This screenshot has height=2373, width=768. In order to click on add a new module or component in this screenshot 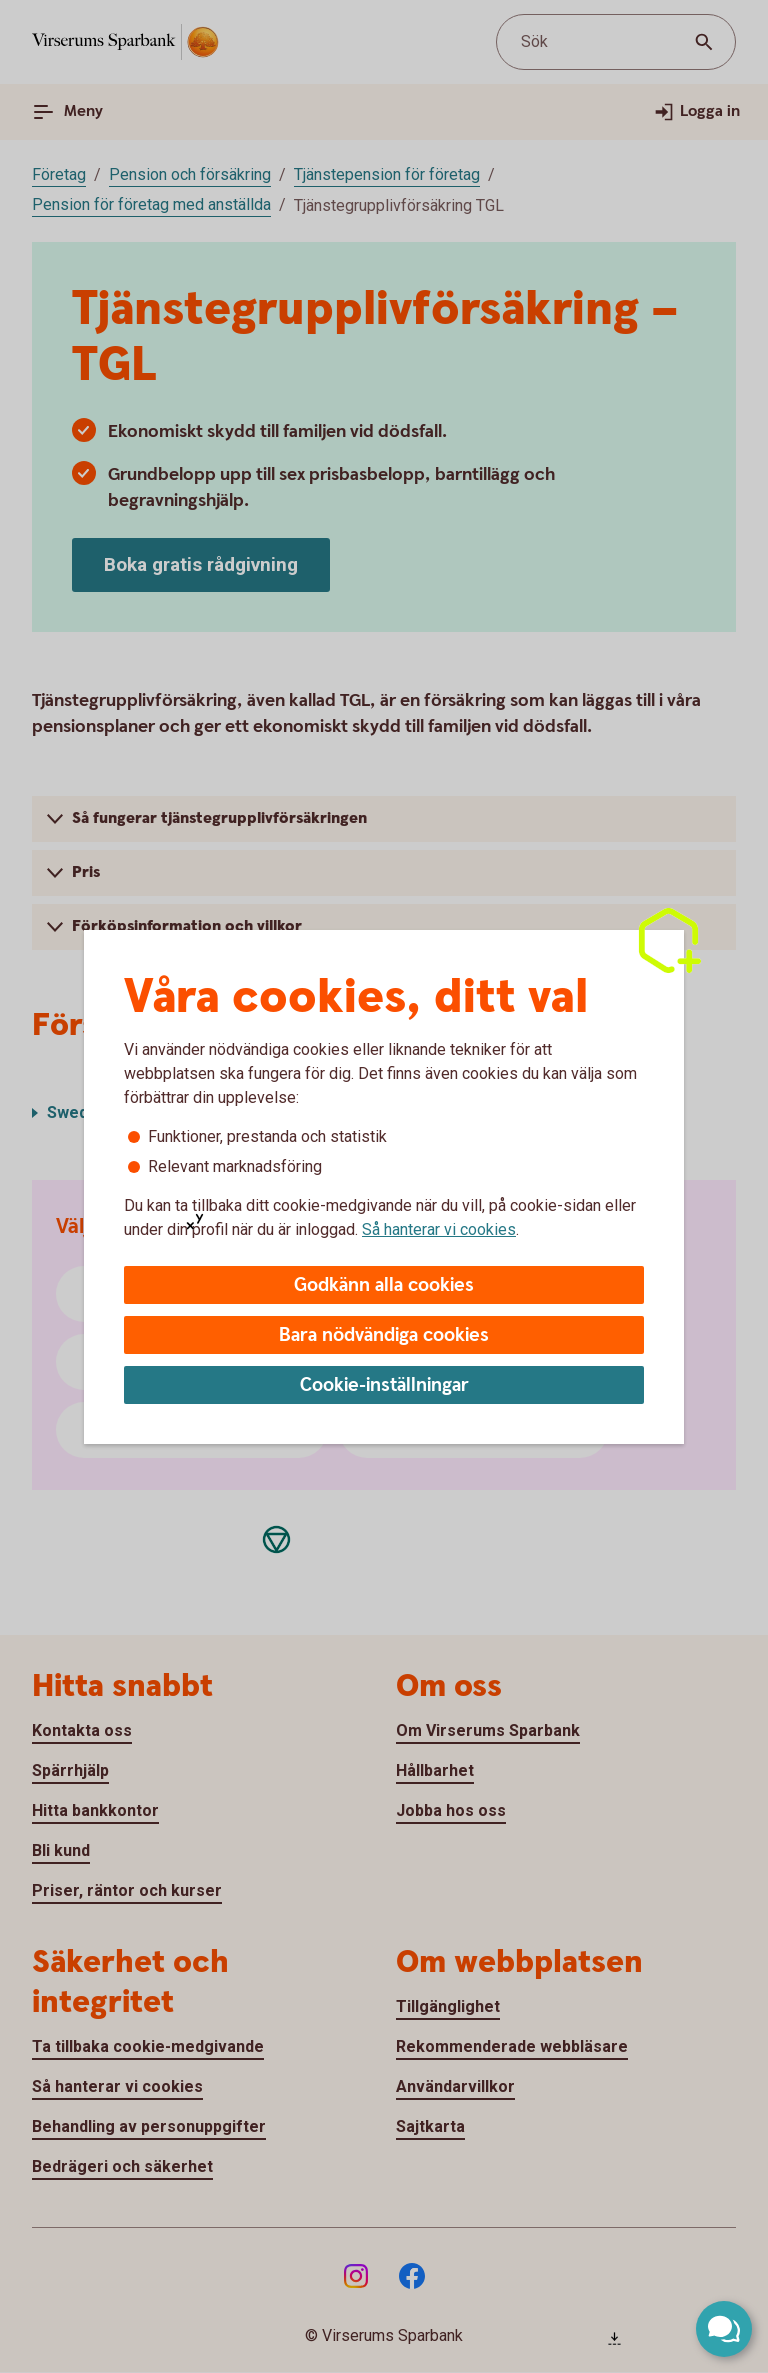, I will do `click(668, 940)`.